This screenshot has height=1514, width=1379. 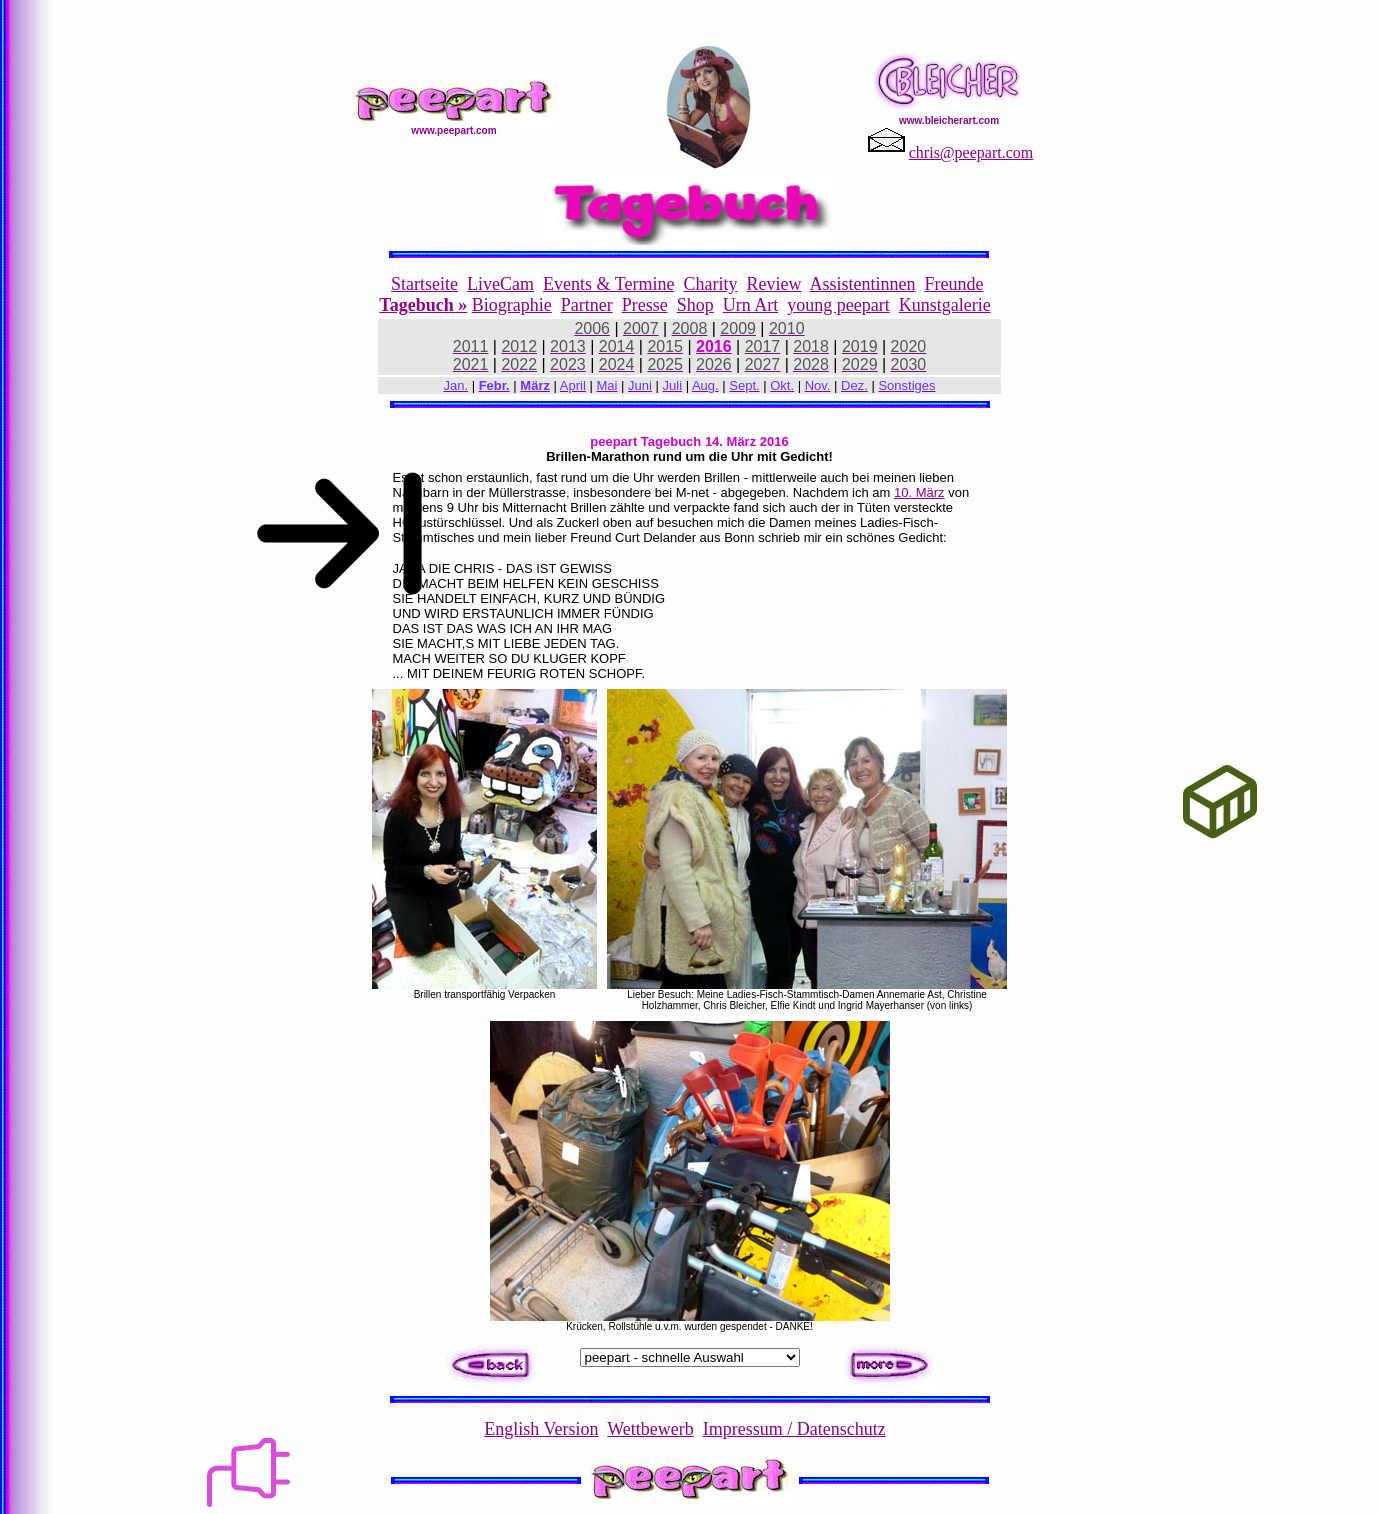 I want to click on move item to the end of a list, so click(x=342, y=533).